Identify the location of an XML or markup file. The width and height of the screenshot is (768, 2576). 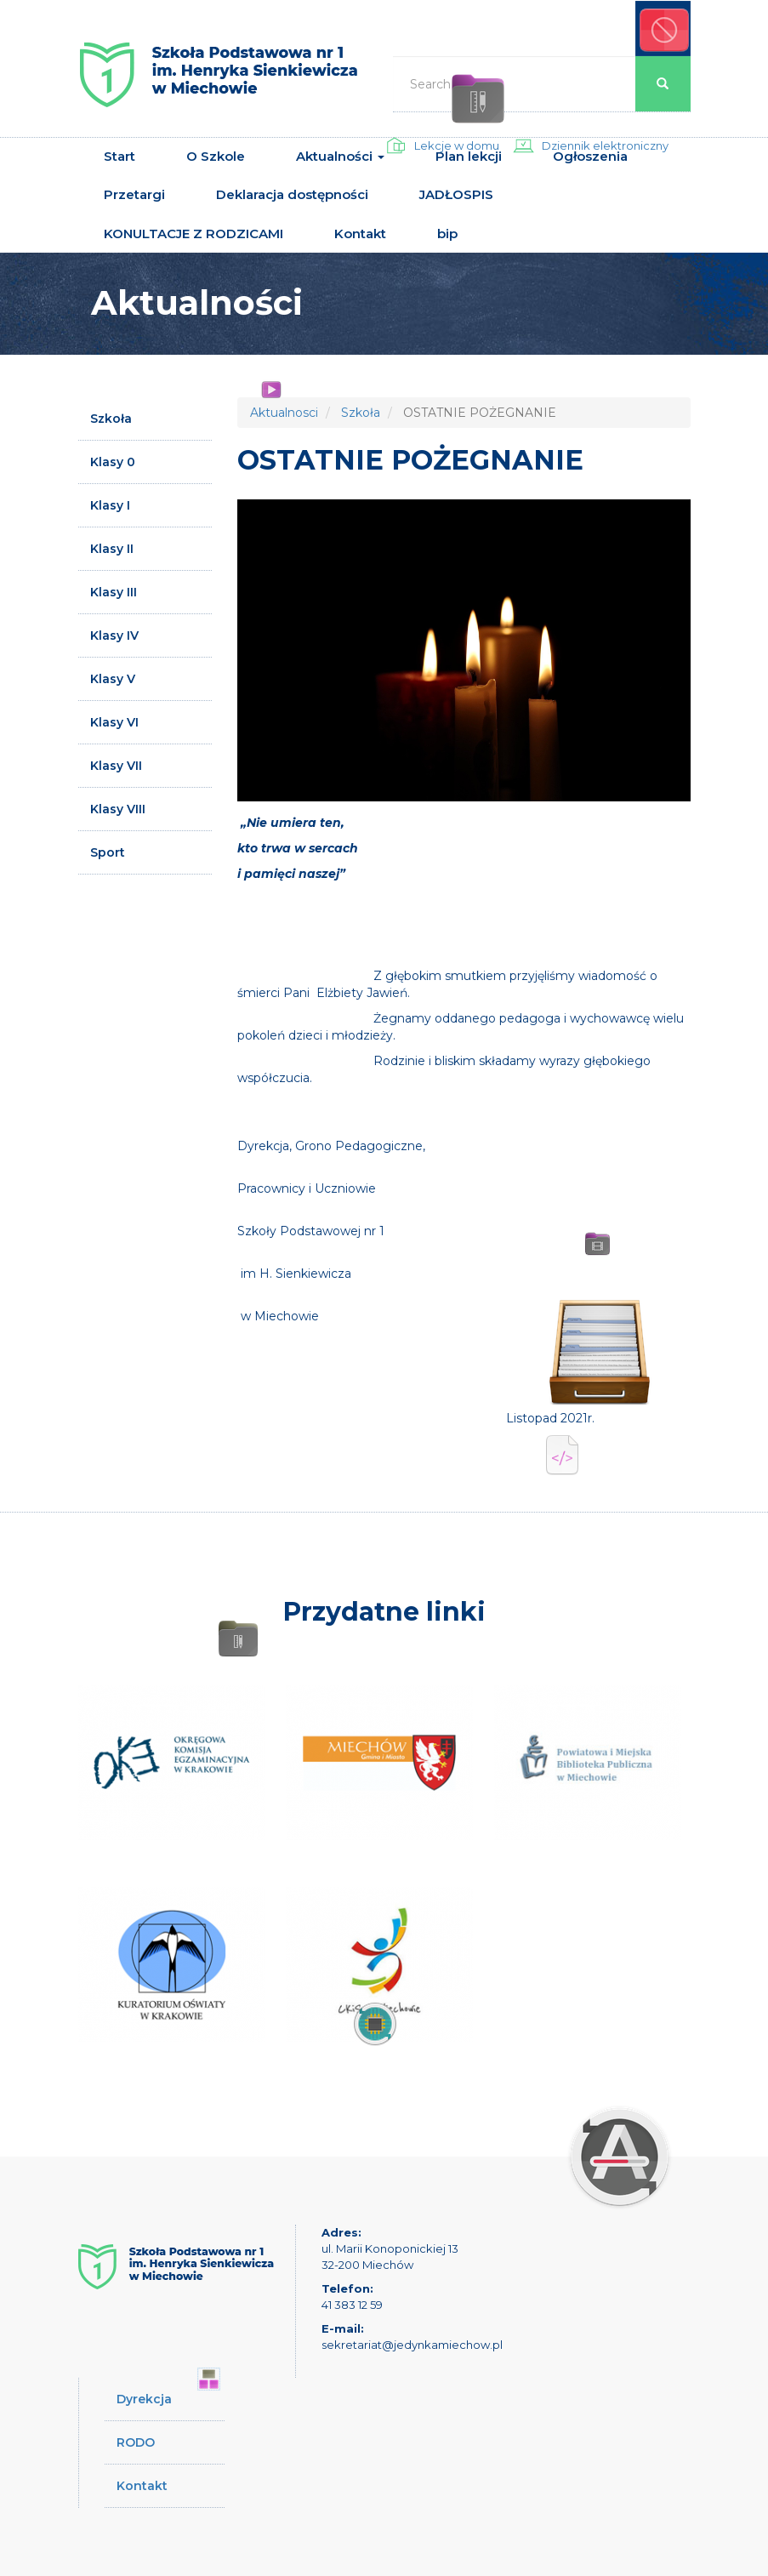
(562, 1455).